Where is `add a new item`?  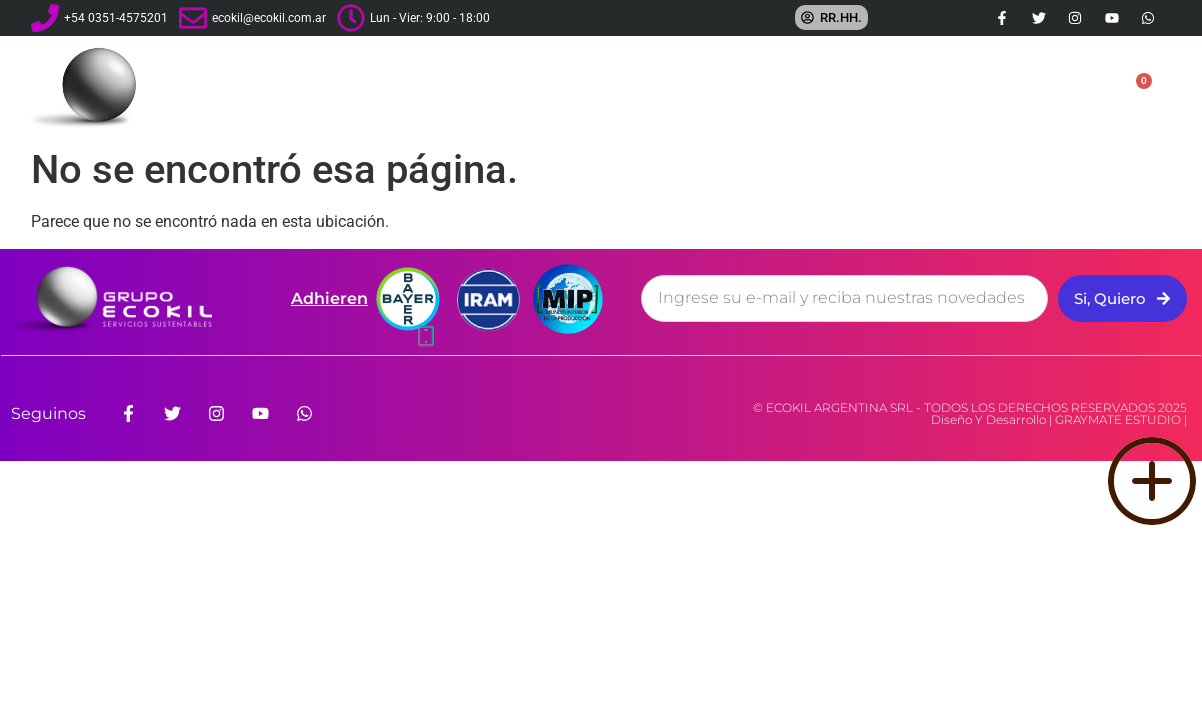
add a new item is located at coordinates (1152, 481).